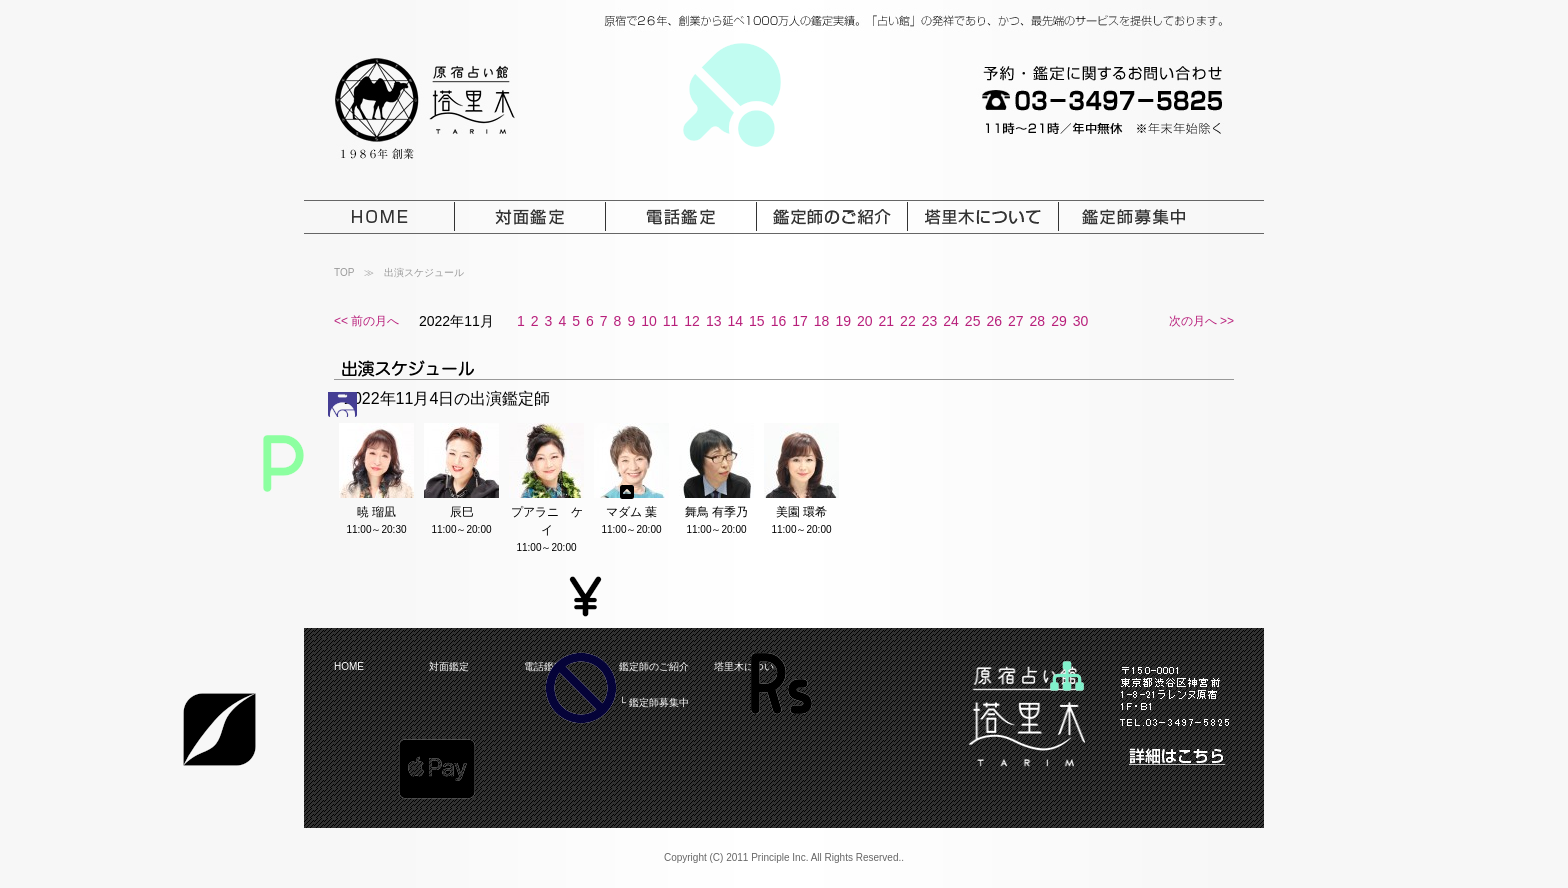 This screenshot has width=1568, height=888. Describe the element at coordinates (585, 596) in the screenshot. I see `view prices in japanese yen` at that location.